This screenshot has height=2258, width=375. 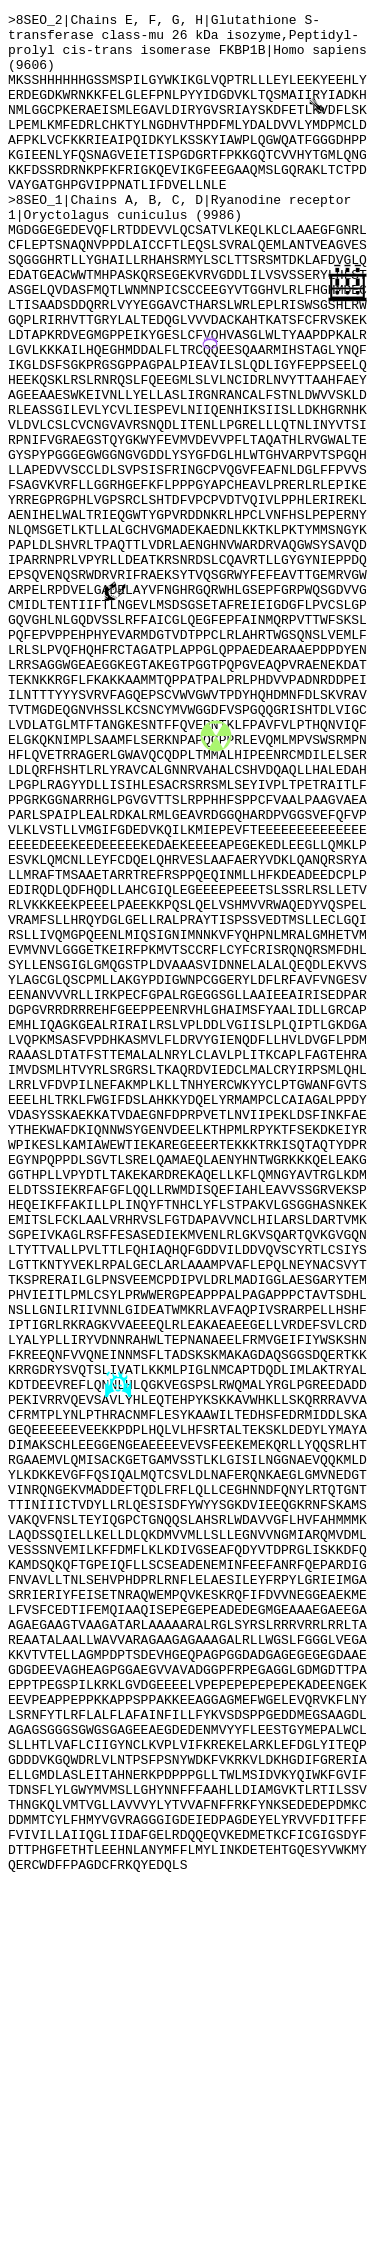 What do you see at coordinates (115, 590) in the screenshot?
I see `indicates shark attack or danger zone in a game` at bounding box center [115, 590].